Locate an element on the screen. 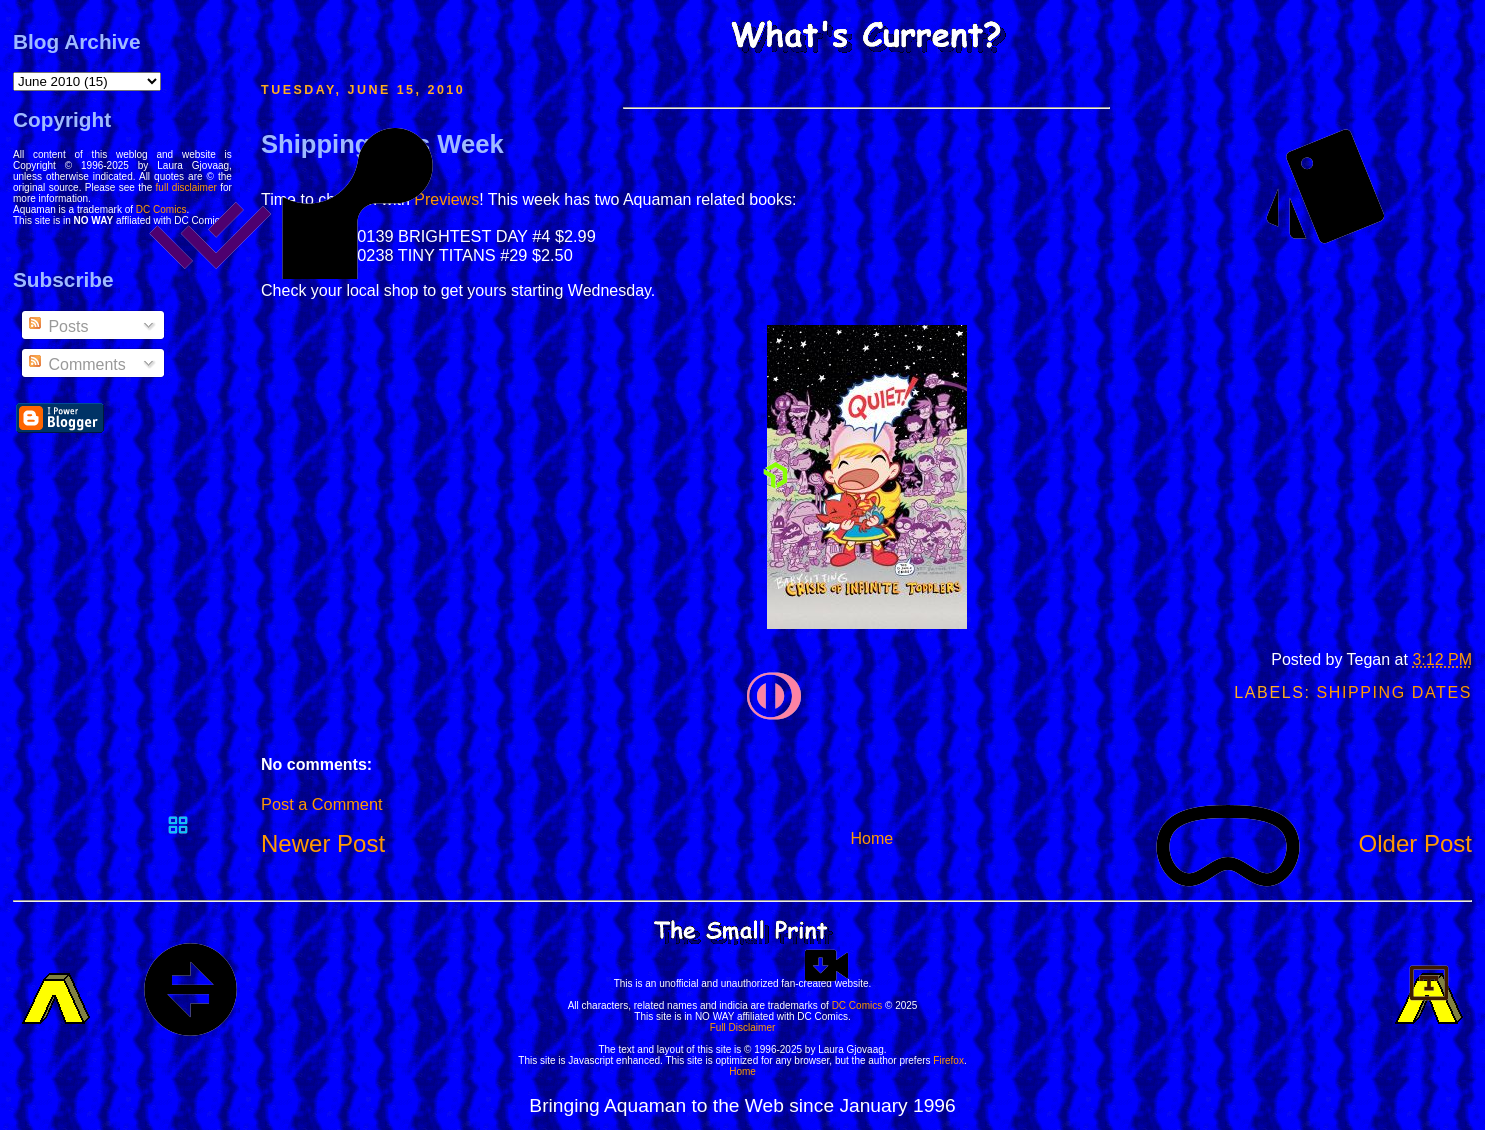  access pantone color matching tools is located at coordinates (1324, 186).